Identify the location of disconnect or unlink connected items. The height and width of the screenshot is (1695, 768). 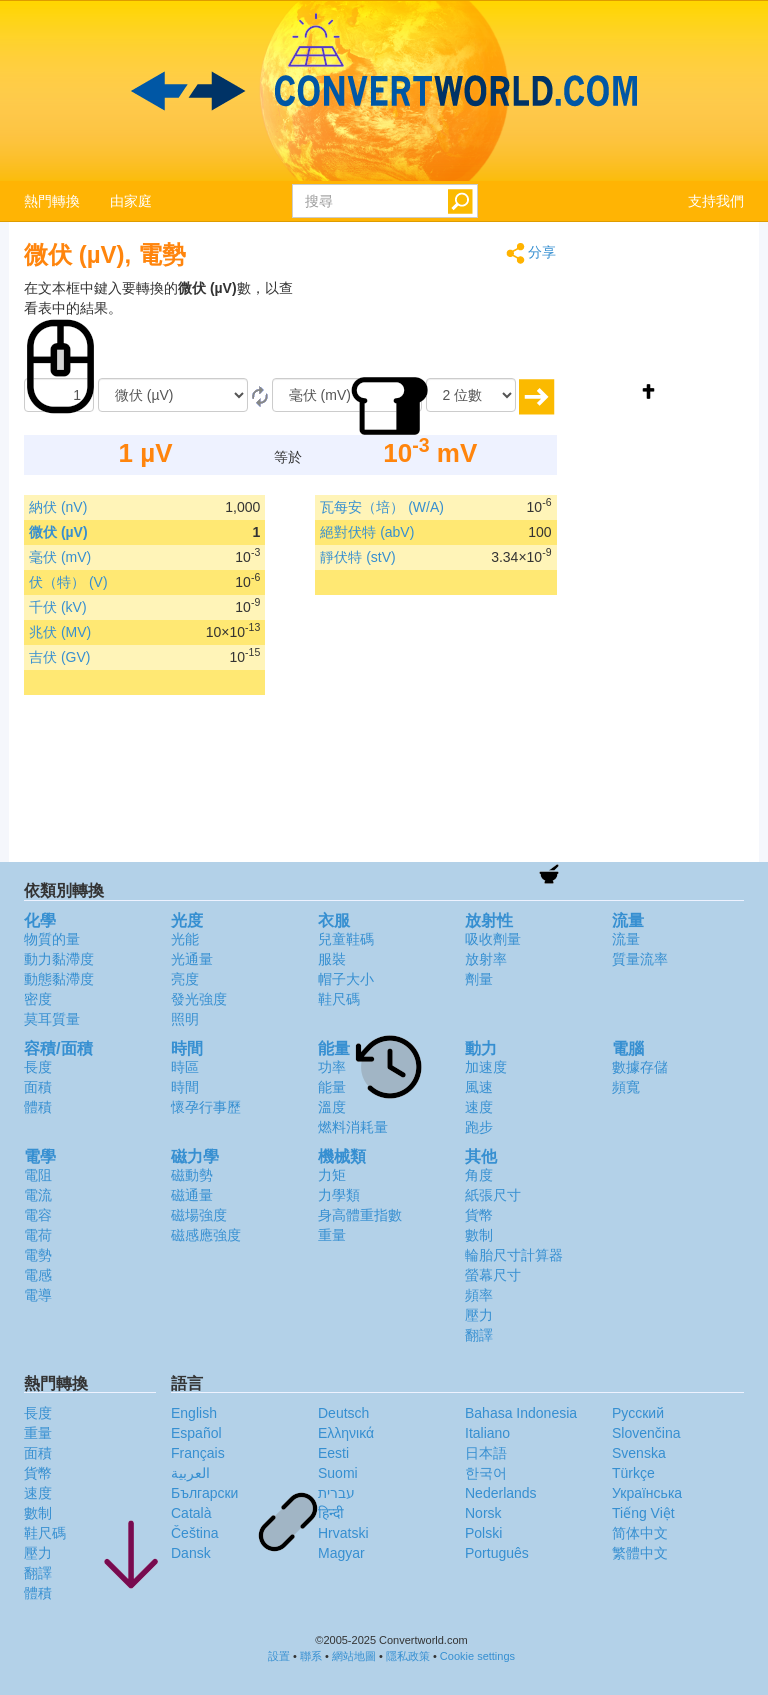
(288, 1522).